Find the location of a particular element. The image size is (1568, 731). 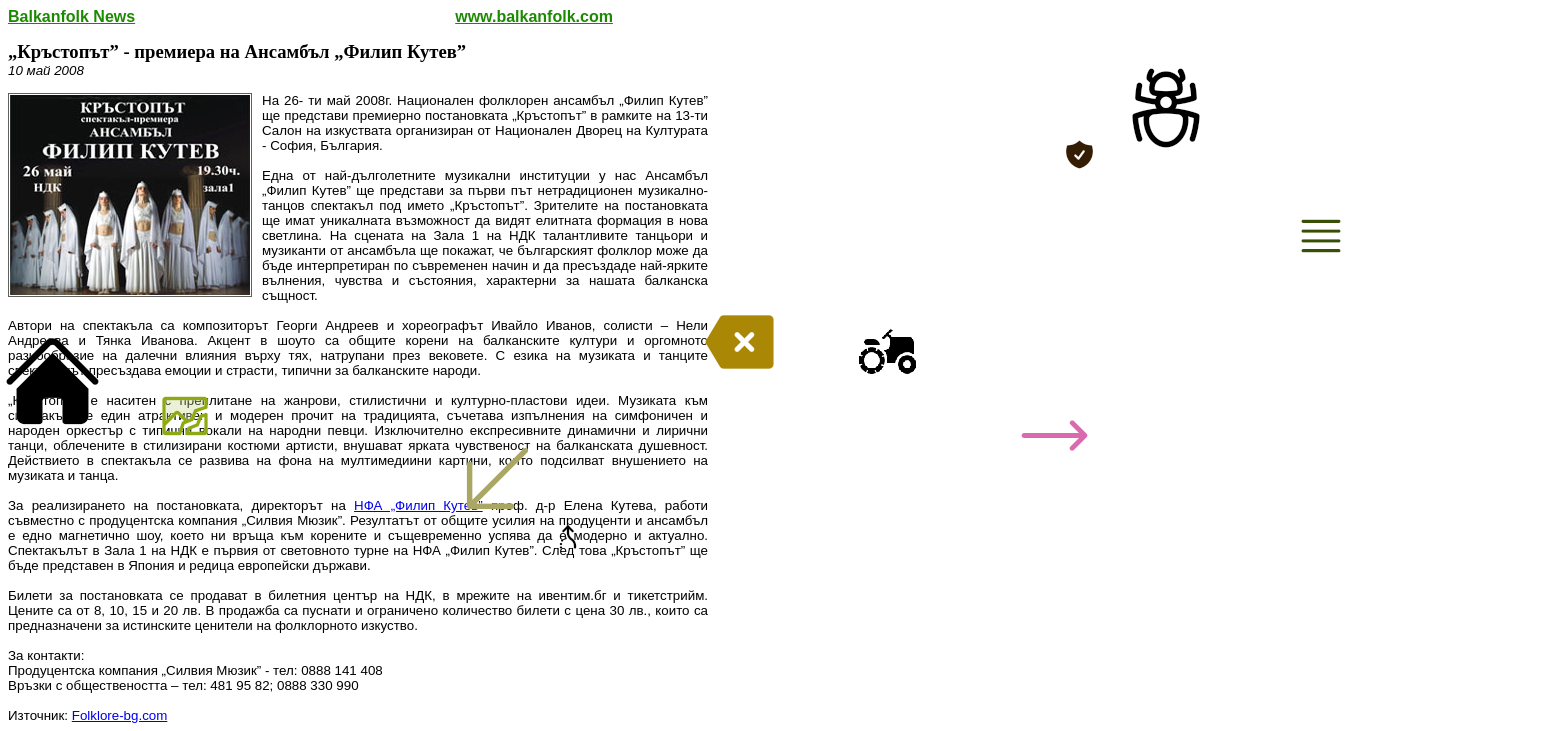

delete the previous character is located at coordinates (742, 342).